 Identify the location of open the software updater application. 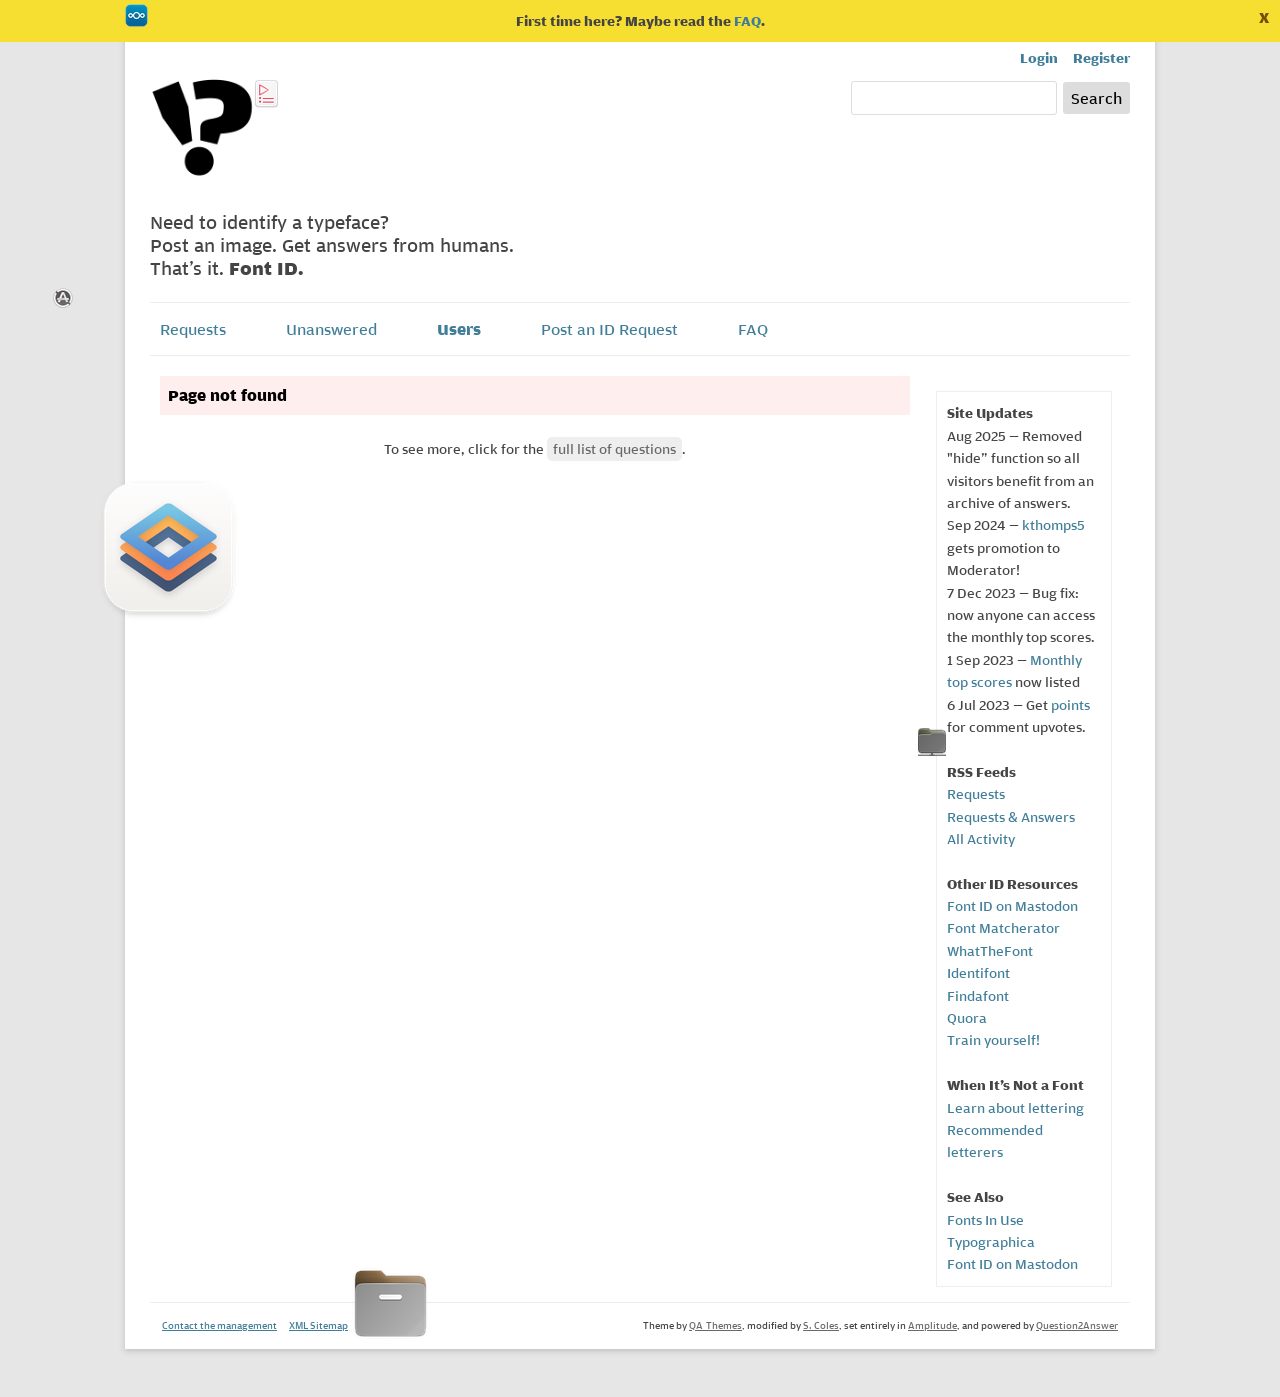
(63, 298).